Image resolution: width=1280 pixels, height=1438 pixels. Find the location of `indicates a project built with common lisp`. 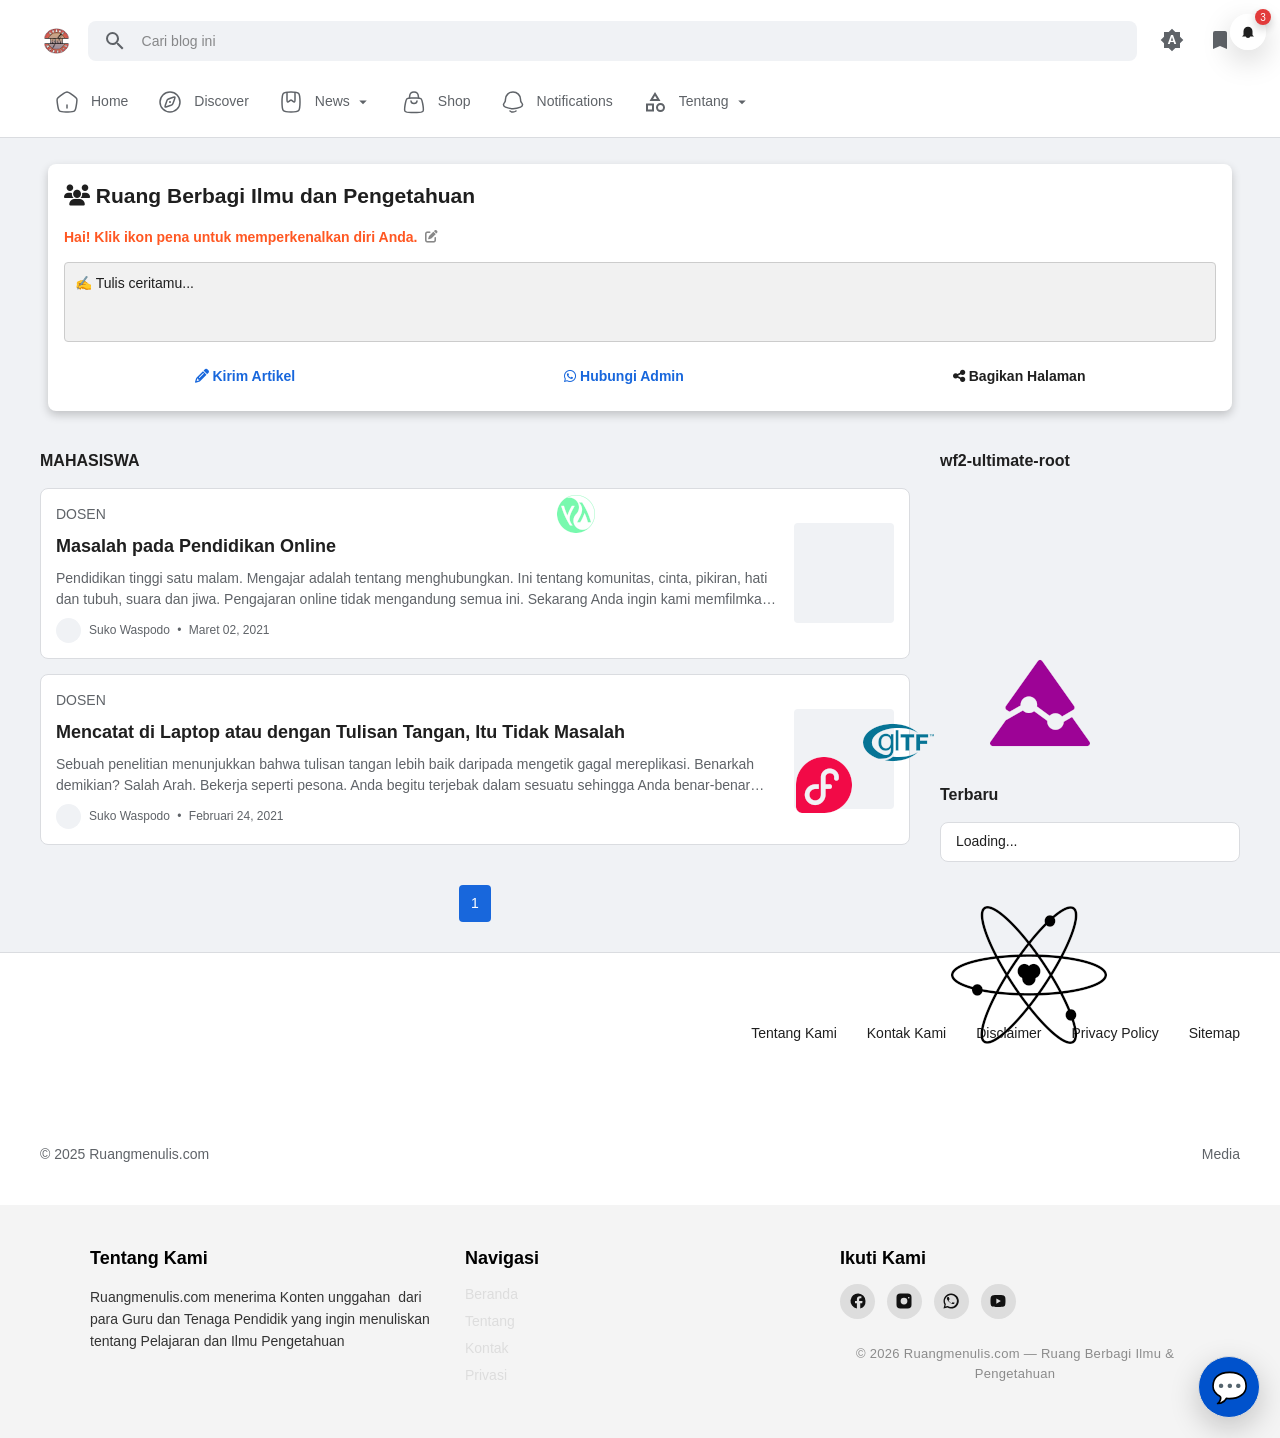

indicates a project built with common lisp is located at coordinates (576, 514).